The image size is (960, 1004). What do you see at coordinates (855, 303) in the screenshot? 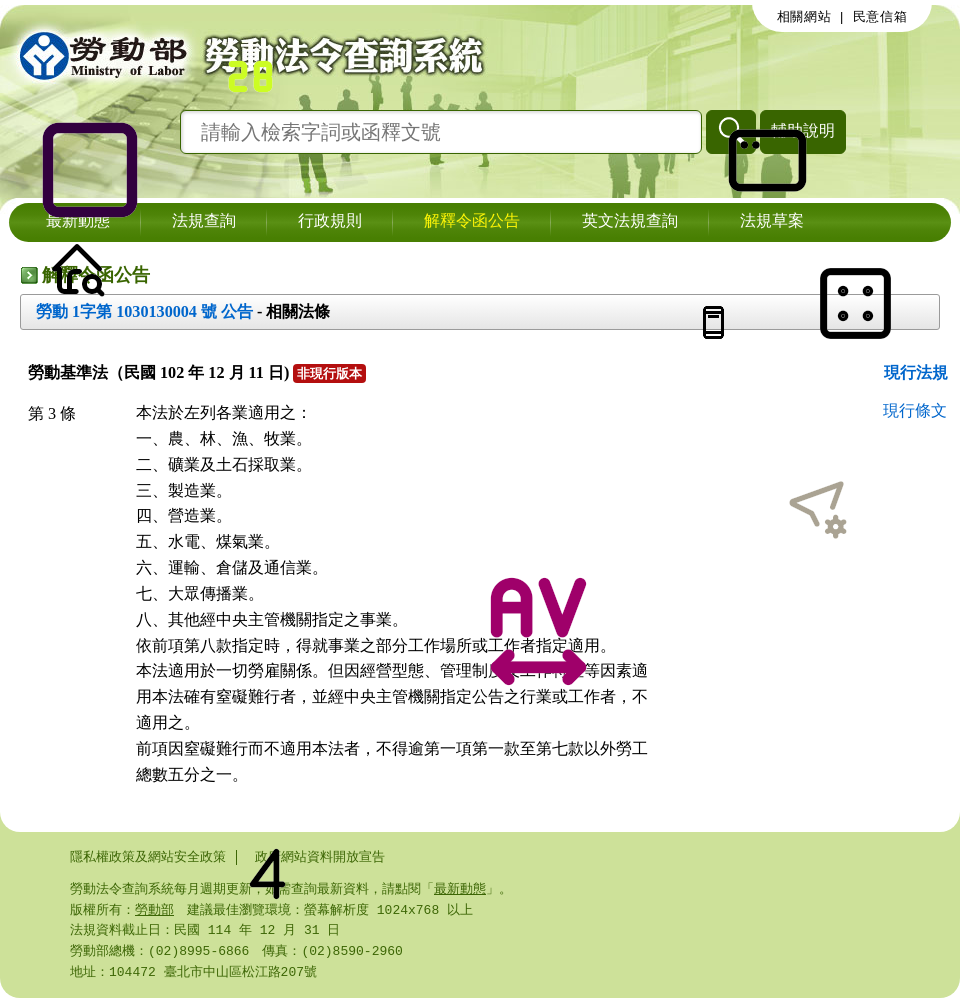
I see `roll the dice or generate a random result` at bounding box center [855, 303].